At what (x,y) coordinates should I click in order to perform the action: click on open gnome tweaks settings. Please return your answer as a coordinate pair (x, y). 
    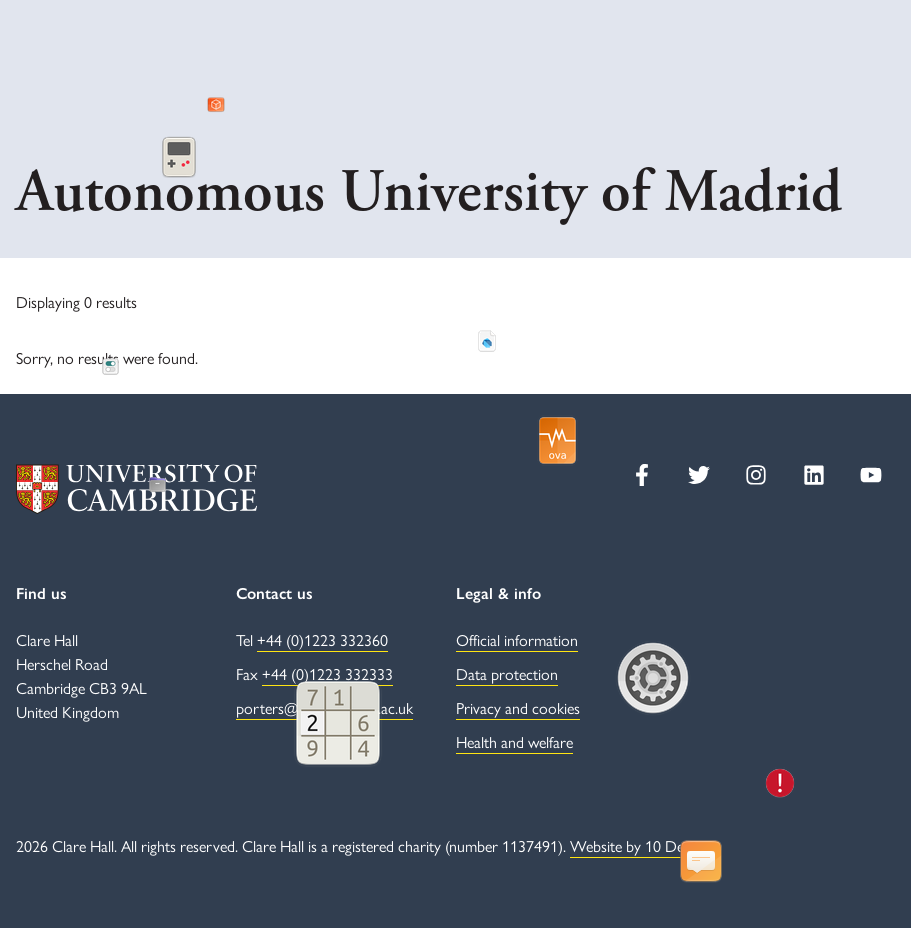
    Looking at the image, I should click on (110, 366).